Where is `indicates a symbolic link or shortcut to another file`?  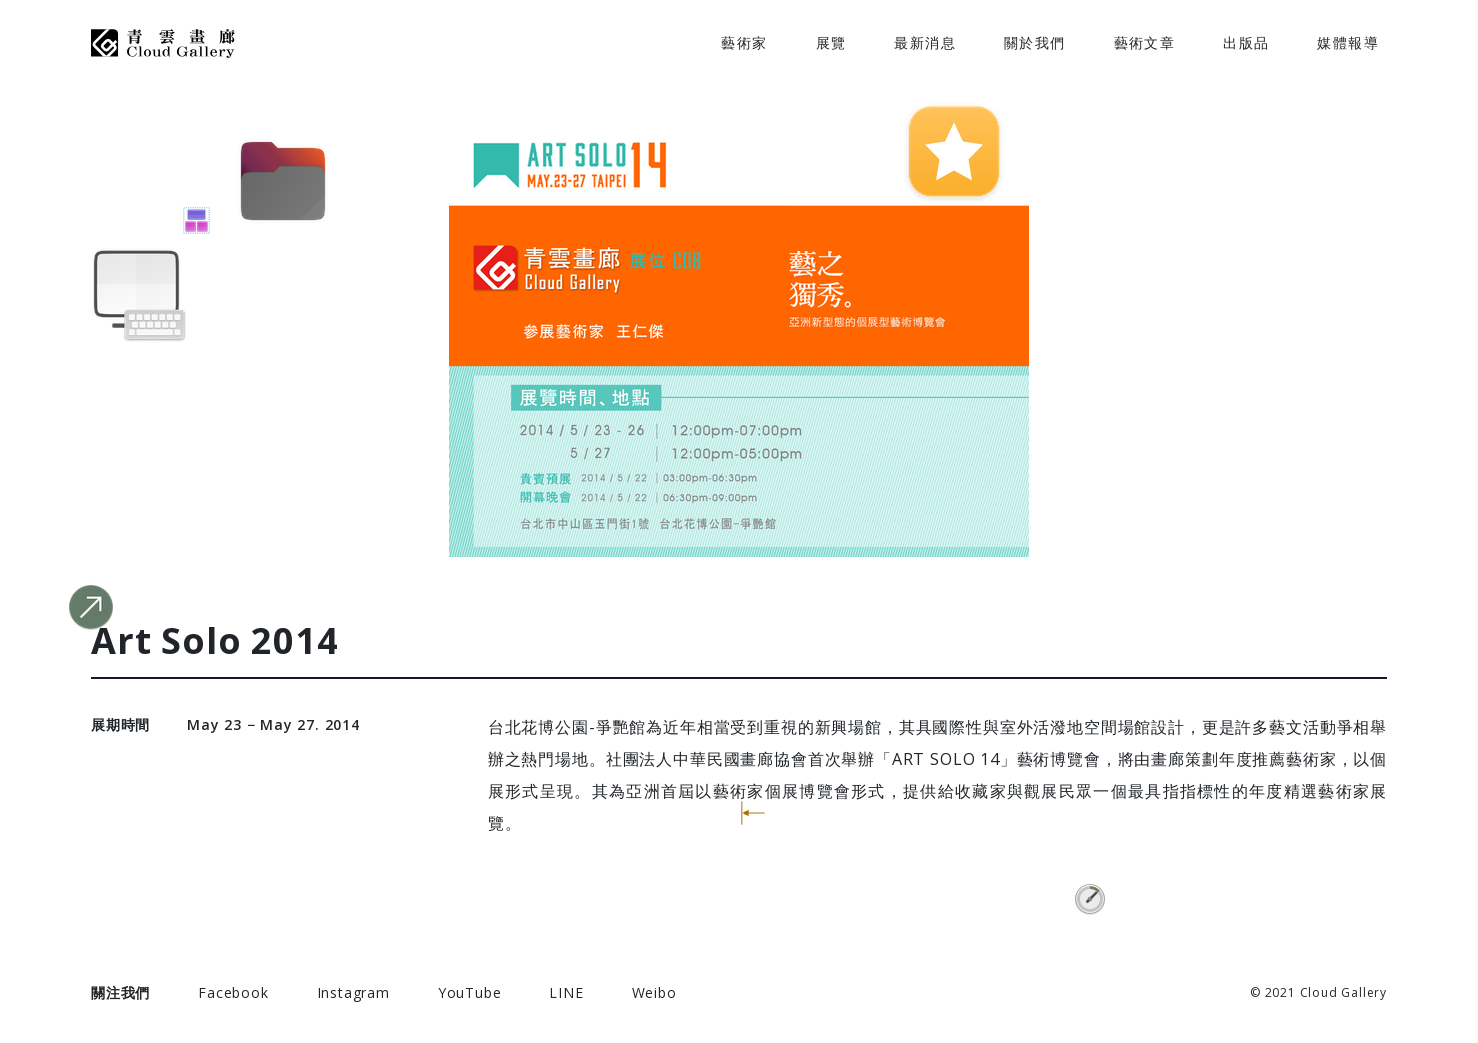
indicates a symbolic link or shortcut to another file is located at coordinates (91, 607).